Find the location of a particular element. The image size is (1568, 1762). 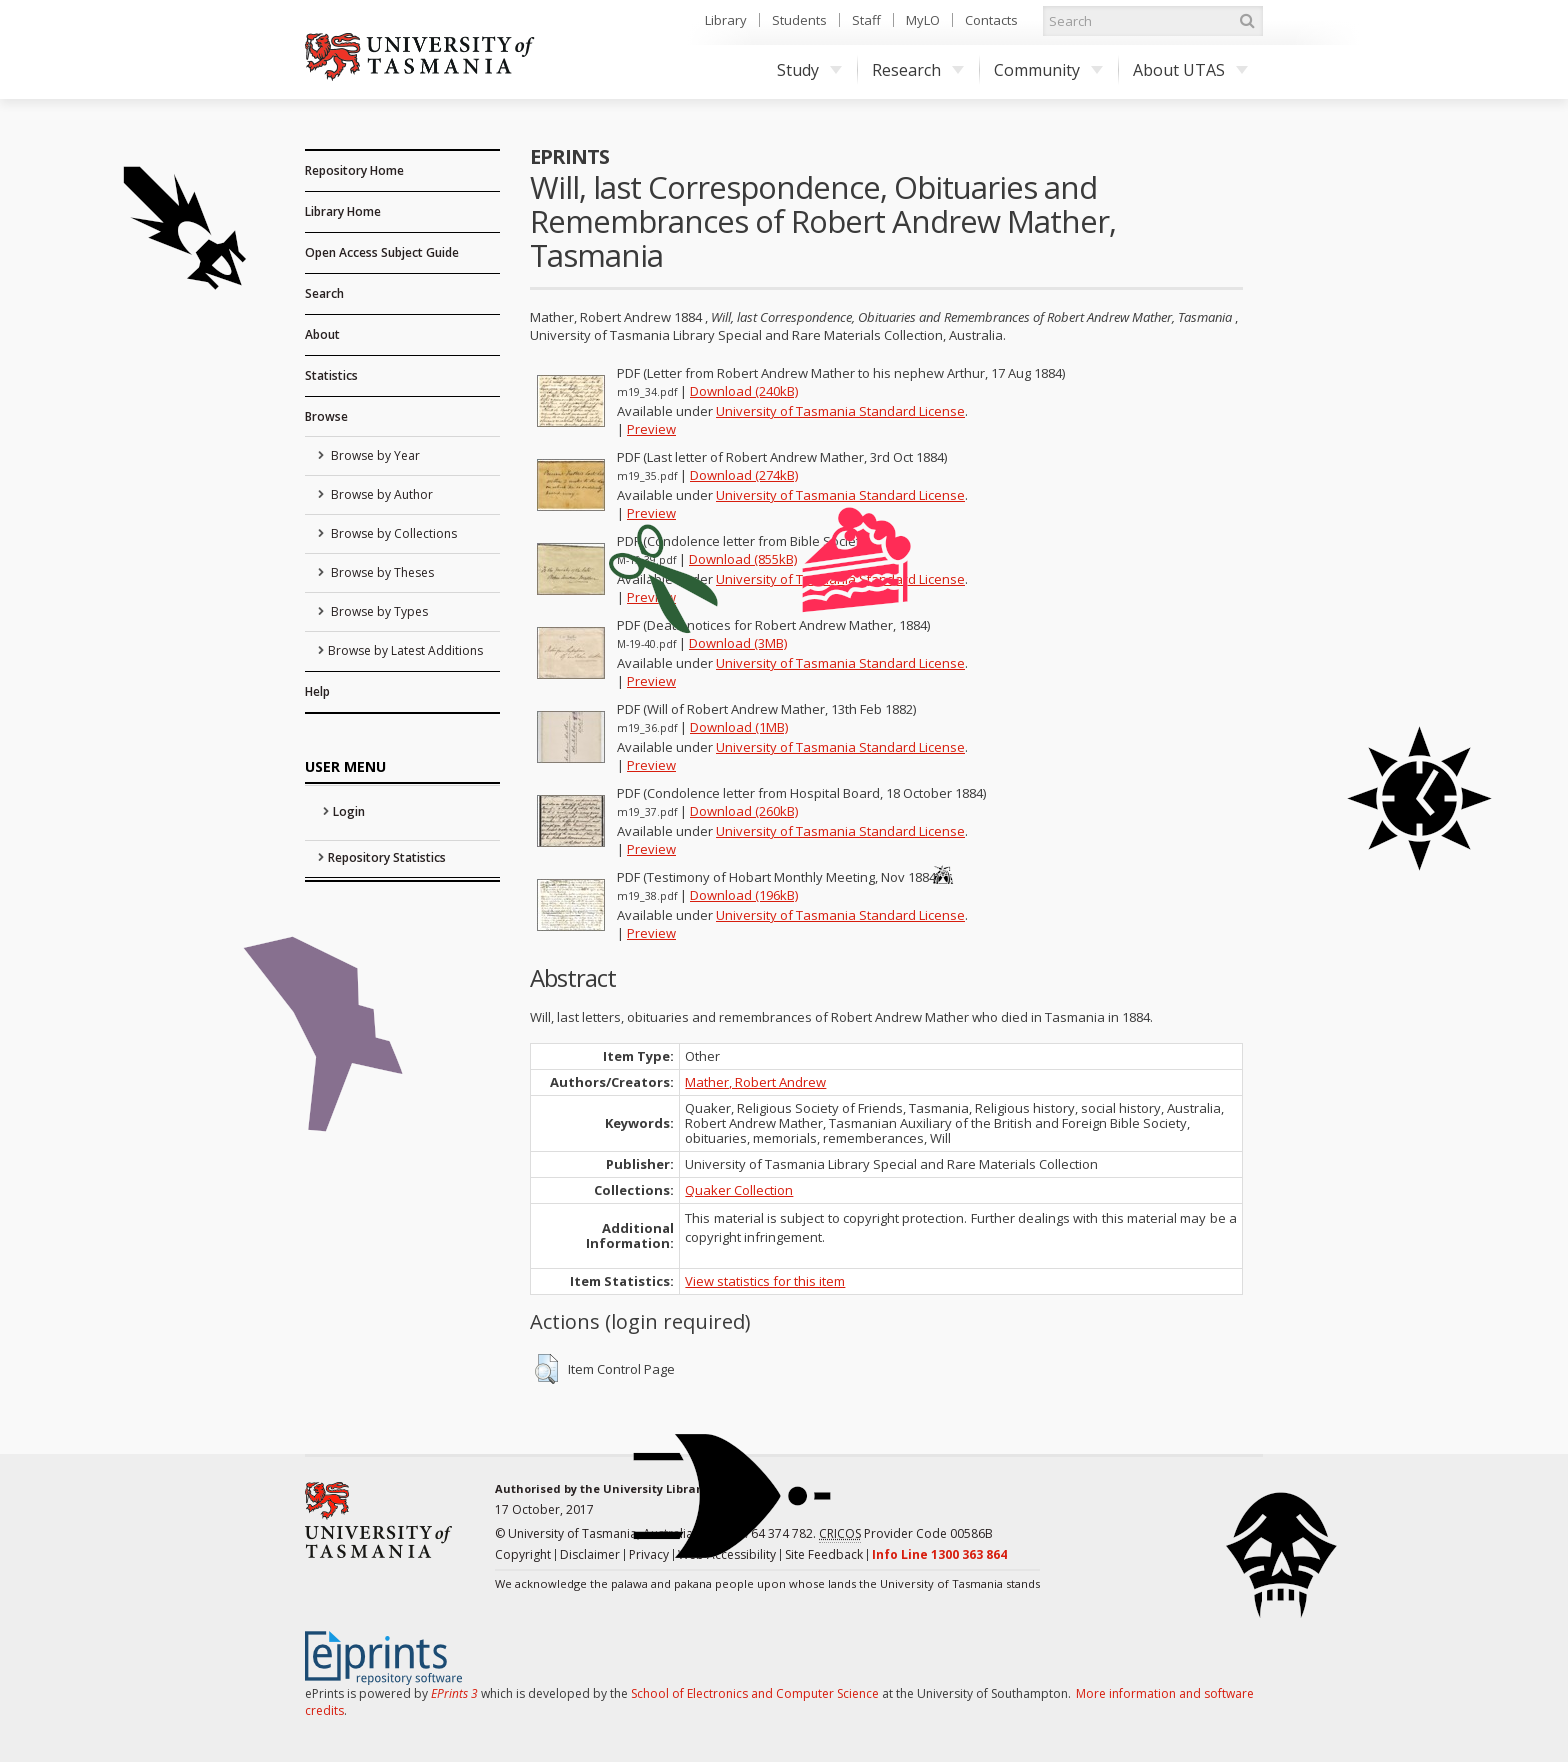

select moldova as your country or region is located at coordinates (323, 1034).